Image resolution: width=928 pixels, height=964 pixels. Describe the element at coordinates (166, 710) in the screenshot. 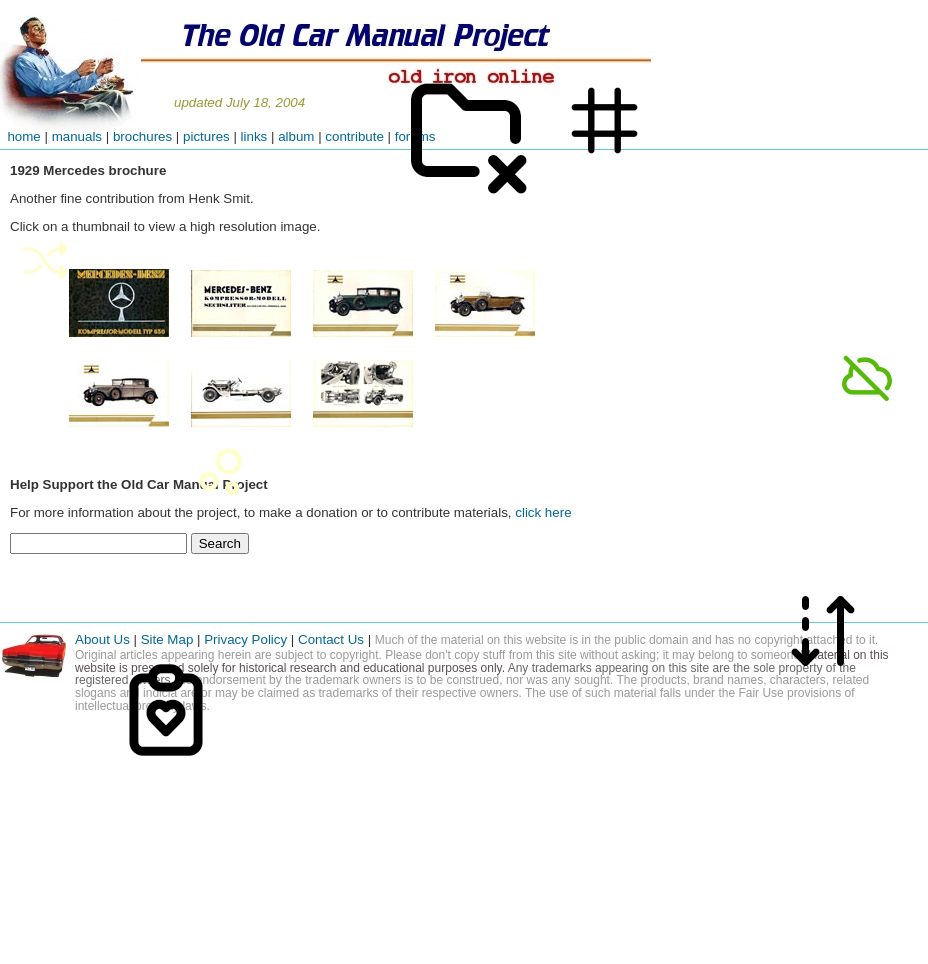

I see `view your saved favorites or wishlist` at that location.